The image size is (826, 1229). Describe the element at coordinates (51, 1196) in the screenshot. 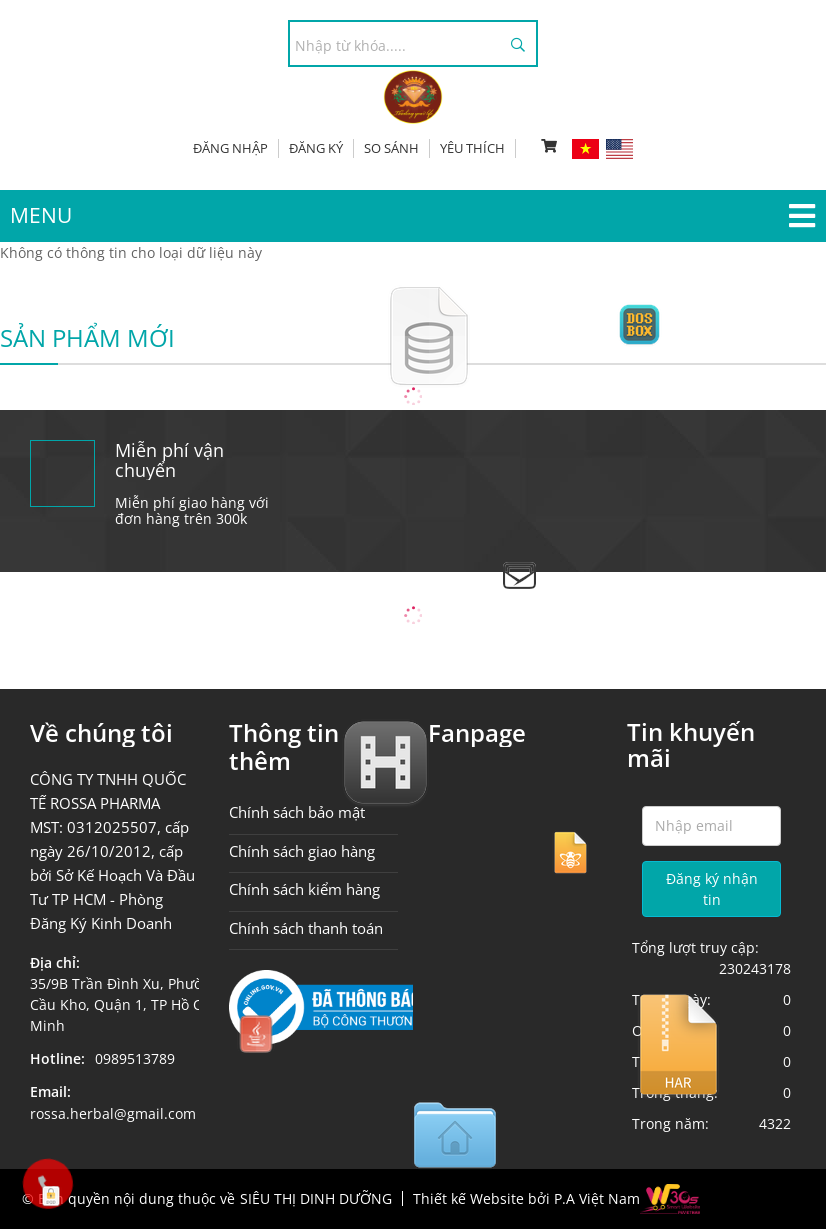

I see `a pgp-encrypted file` at that location.